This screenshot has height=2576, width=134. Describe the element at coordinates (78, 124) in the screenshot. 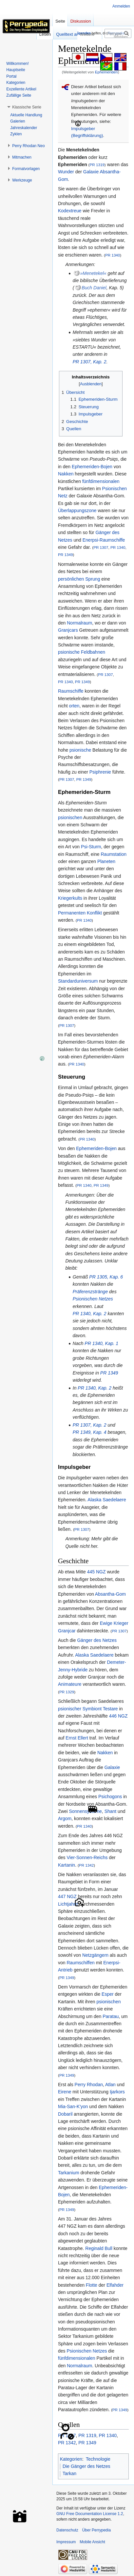

I see `add a playful or joking tone to a message` at that location.